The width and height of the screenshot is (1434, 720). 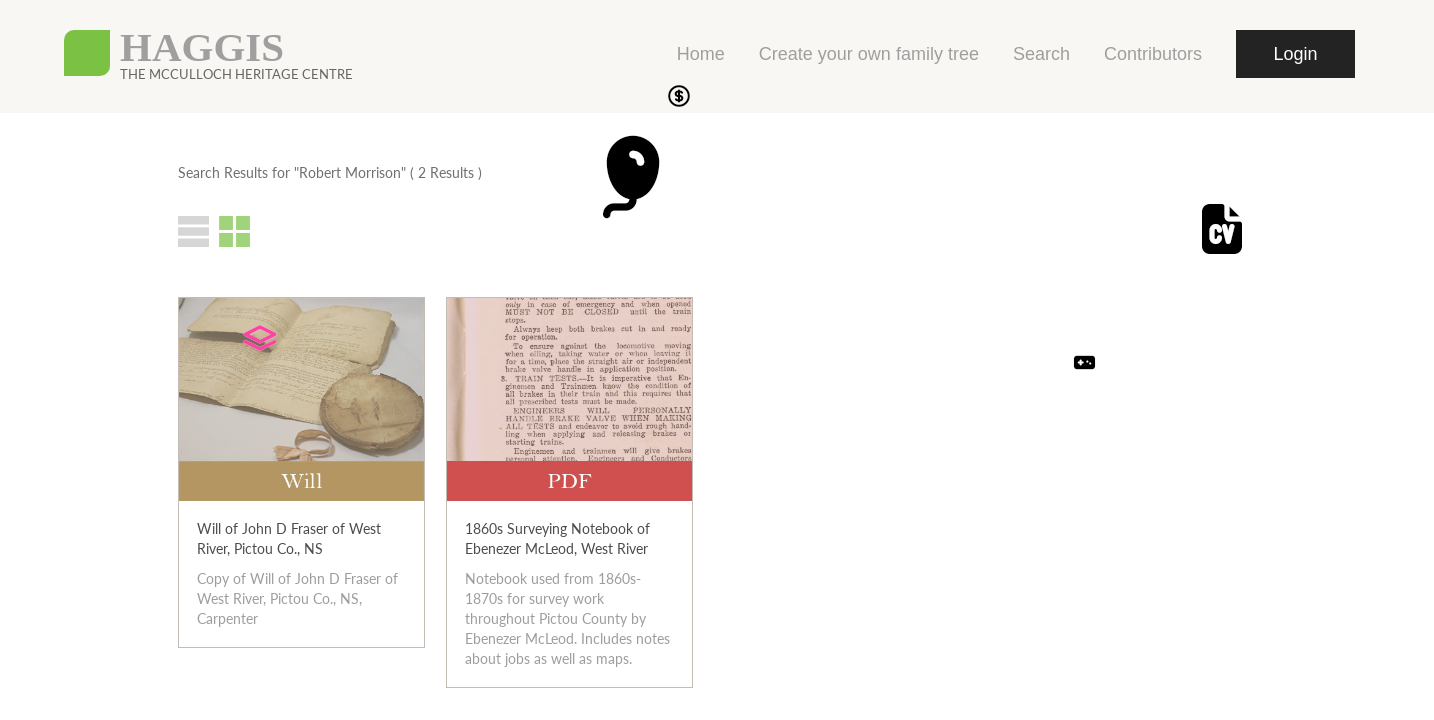 What do you see at coordinates (1222, 229) in the screenshot?
I see `view or open your CV/resume file` at bounding box center [1222, 229].